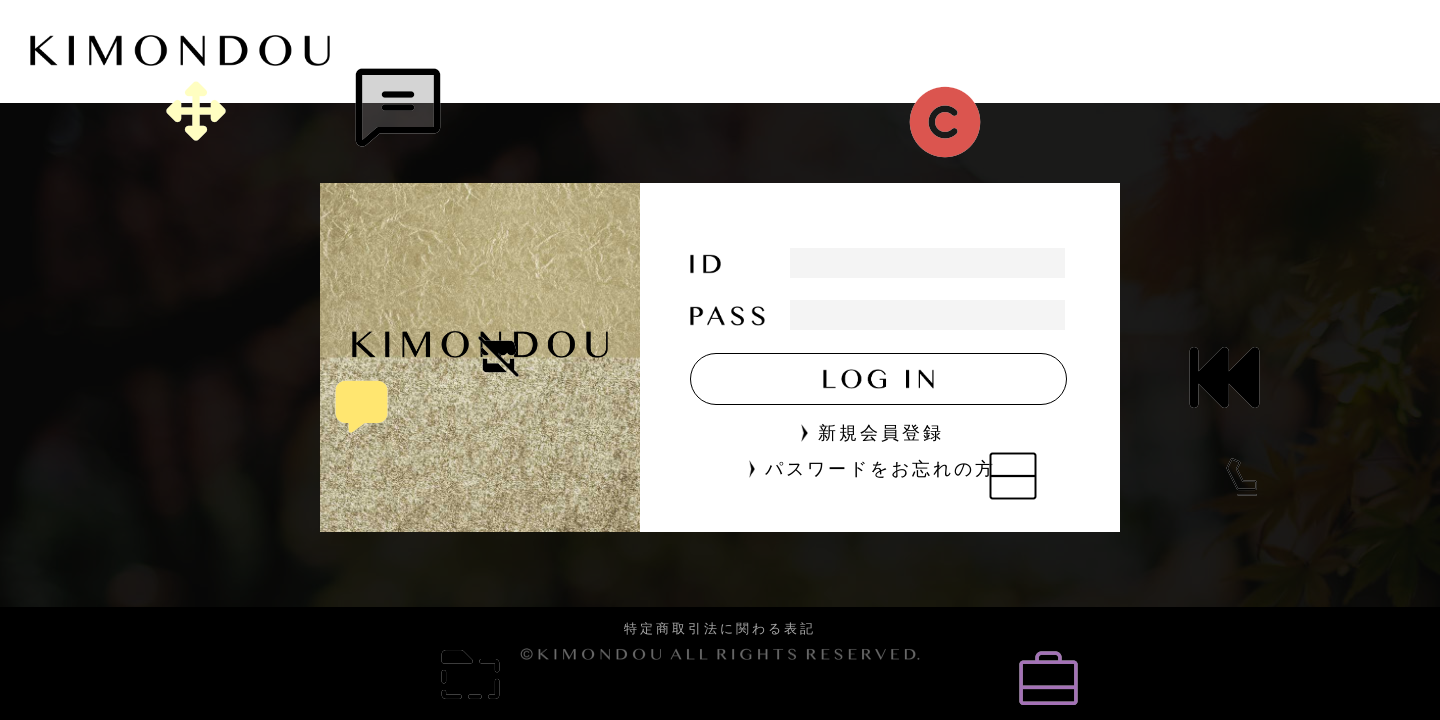 Image resolution: width=1440 pixels, height=720 pixels. What do you see at coordinates (196, 111) in the screenshot?
I see `move or reposition an element` at bounding box center [196, 111].